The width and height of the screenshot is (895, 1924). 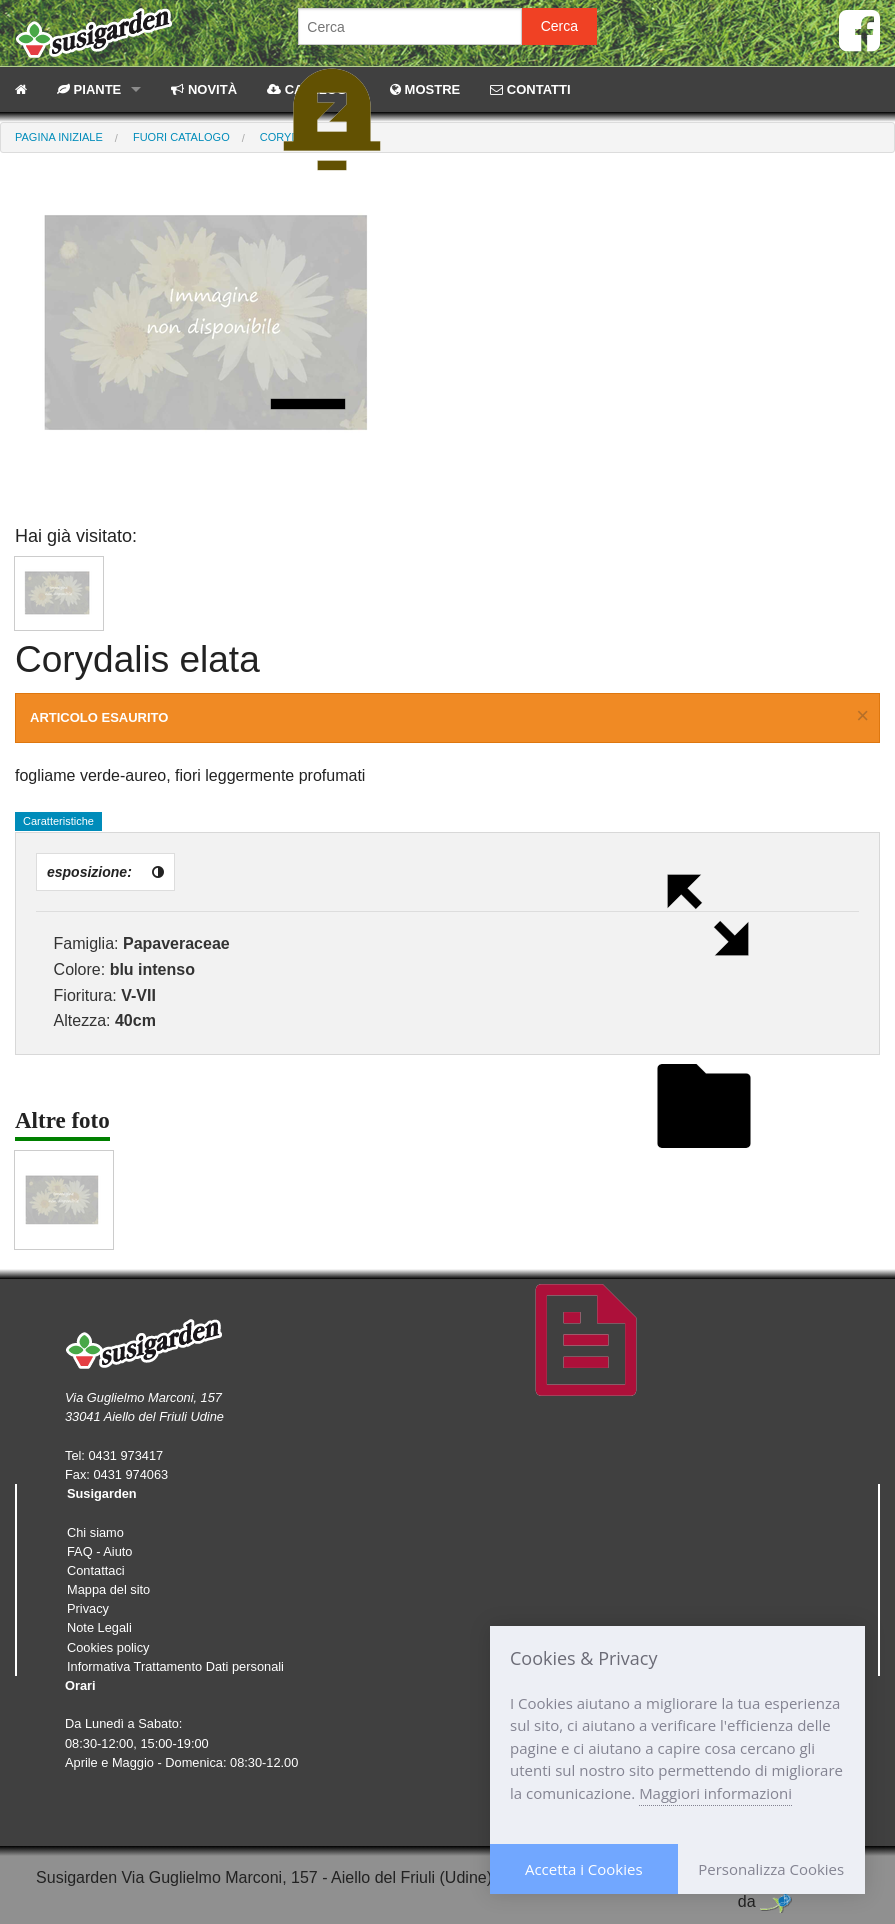 What do you see at coordinates (586, 1340) in the screenshot?
I see `view document contents` at bounding box center [586, 1340].